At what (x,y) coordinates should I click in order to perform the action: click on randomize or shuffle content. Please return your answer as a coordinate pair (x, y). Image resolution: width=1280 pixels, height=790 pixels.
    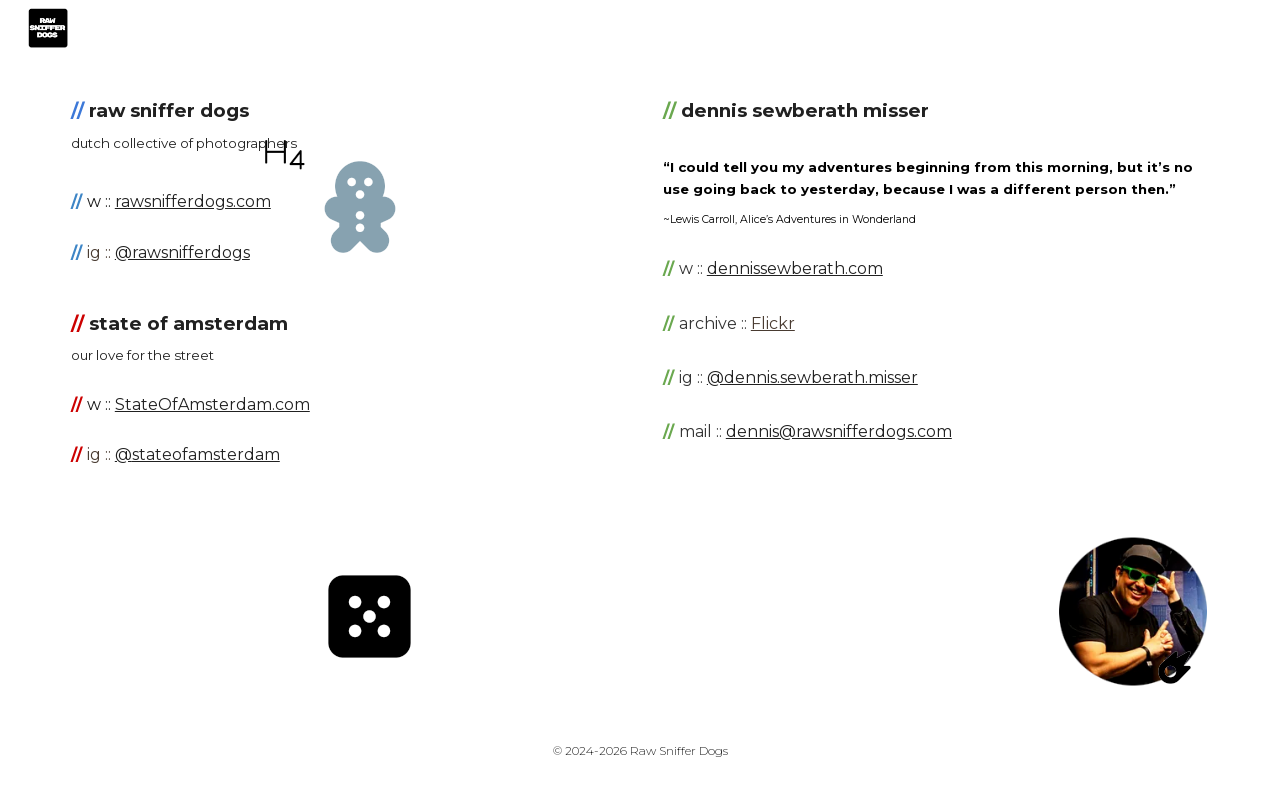
    Looking at the image, I should click on (369, 616).